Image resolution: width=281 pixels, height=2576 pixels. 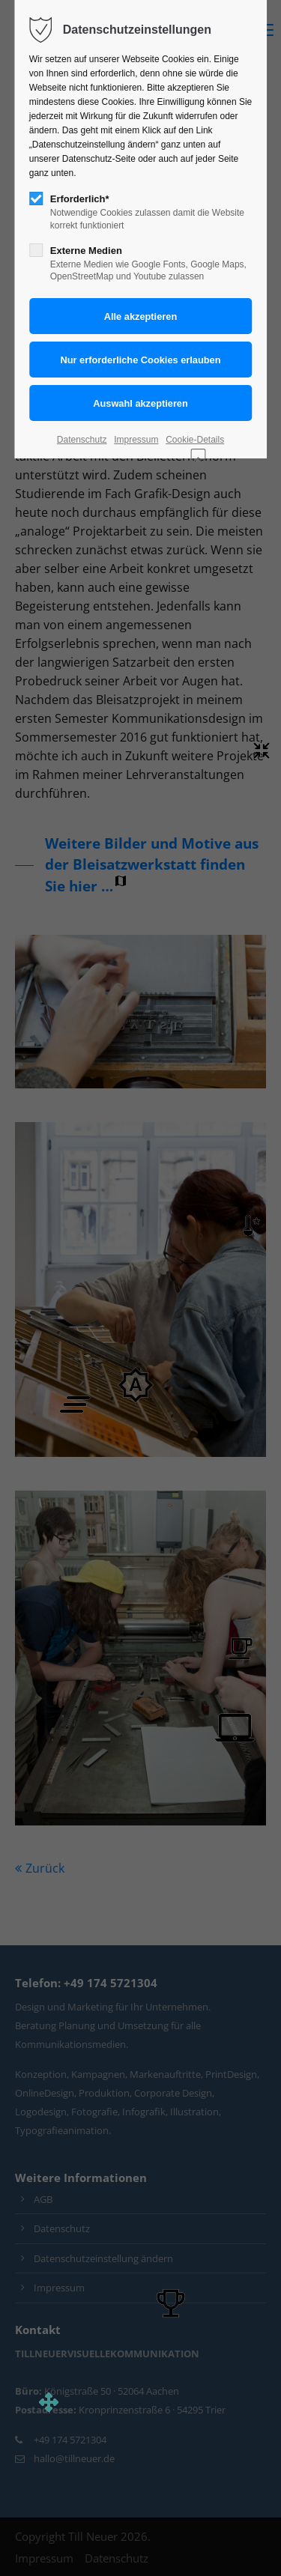 What do you see at coordinates (241, 1649) in the screenshot?
I see `find nearby coffee shops or cafes` at bounding box center [241, 1649].